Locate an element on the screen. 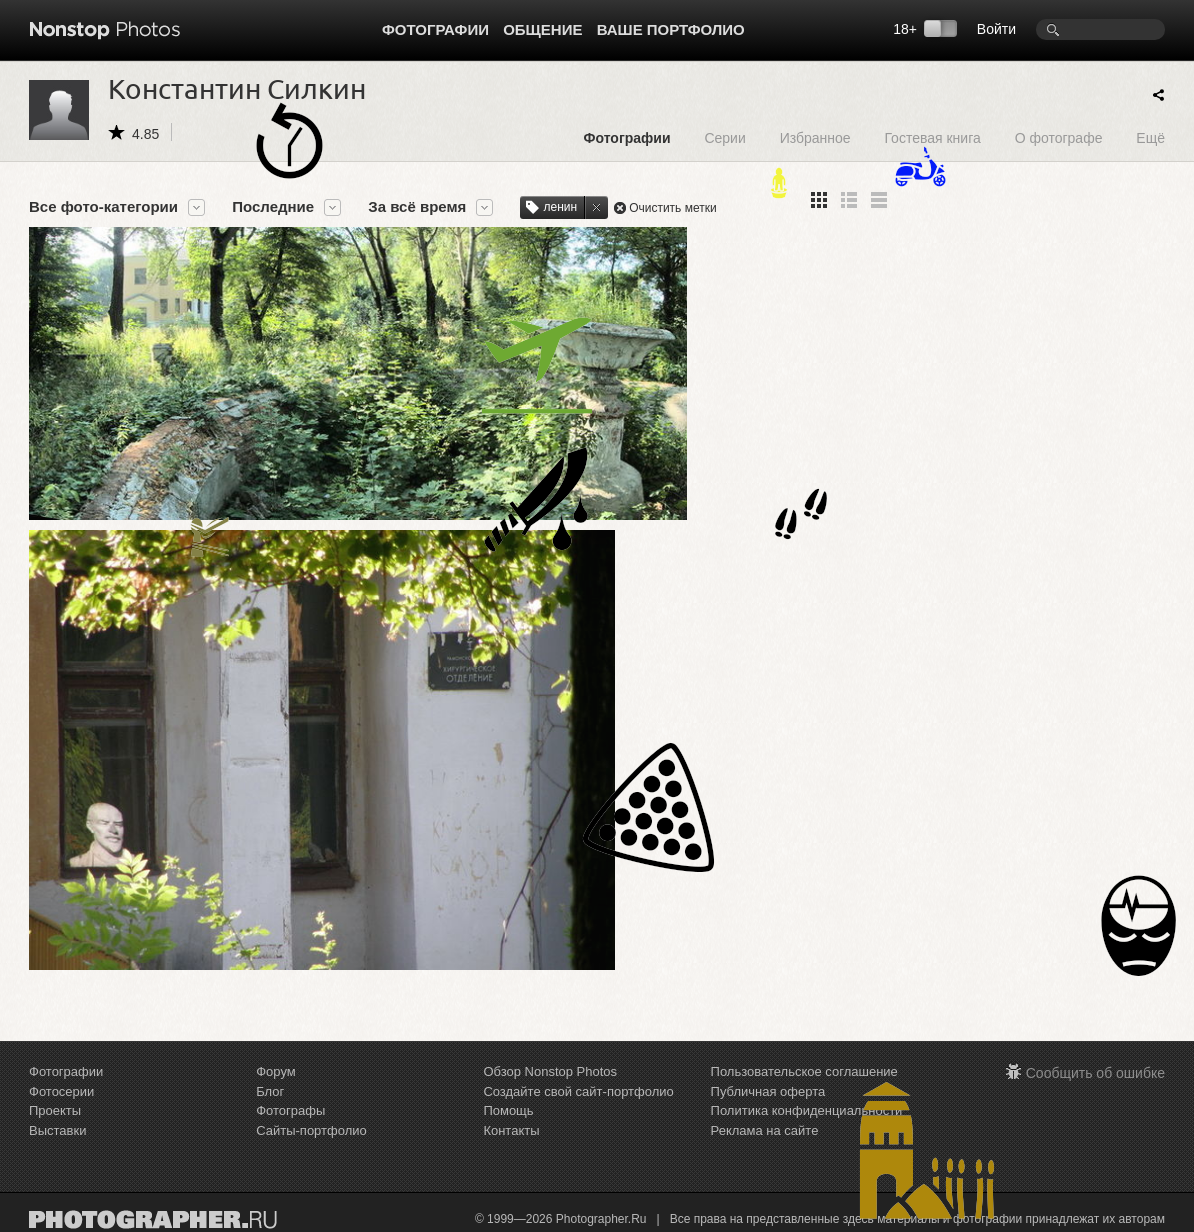 This screenshot has width=1194, height=1232. indicates a trap or penalty in gameplay is located at coordinates (779, 183).